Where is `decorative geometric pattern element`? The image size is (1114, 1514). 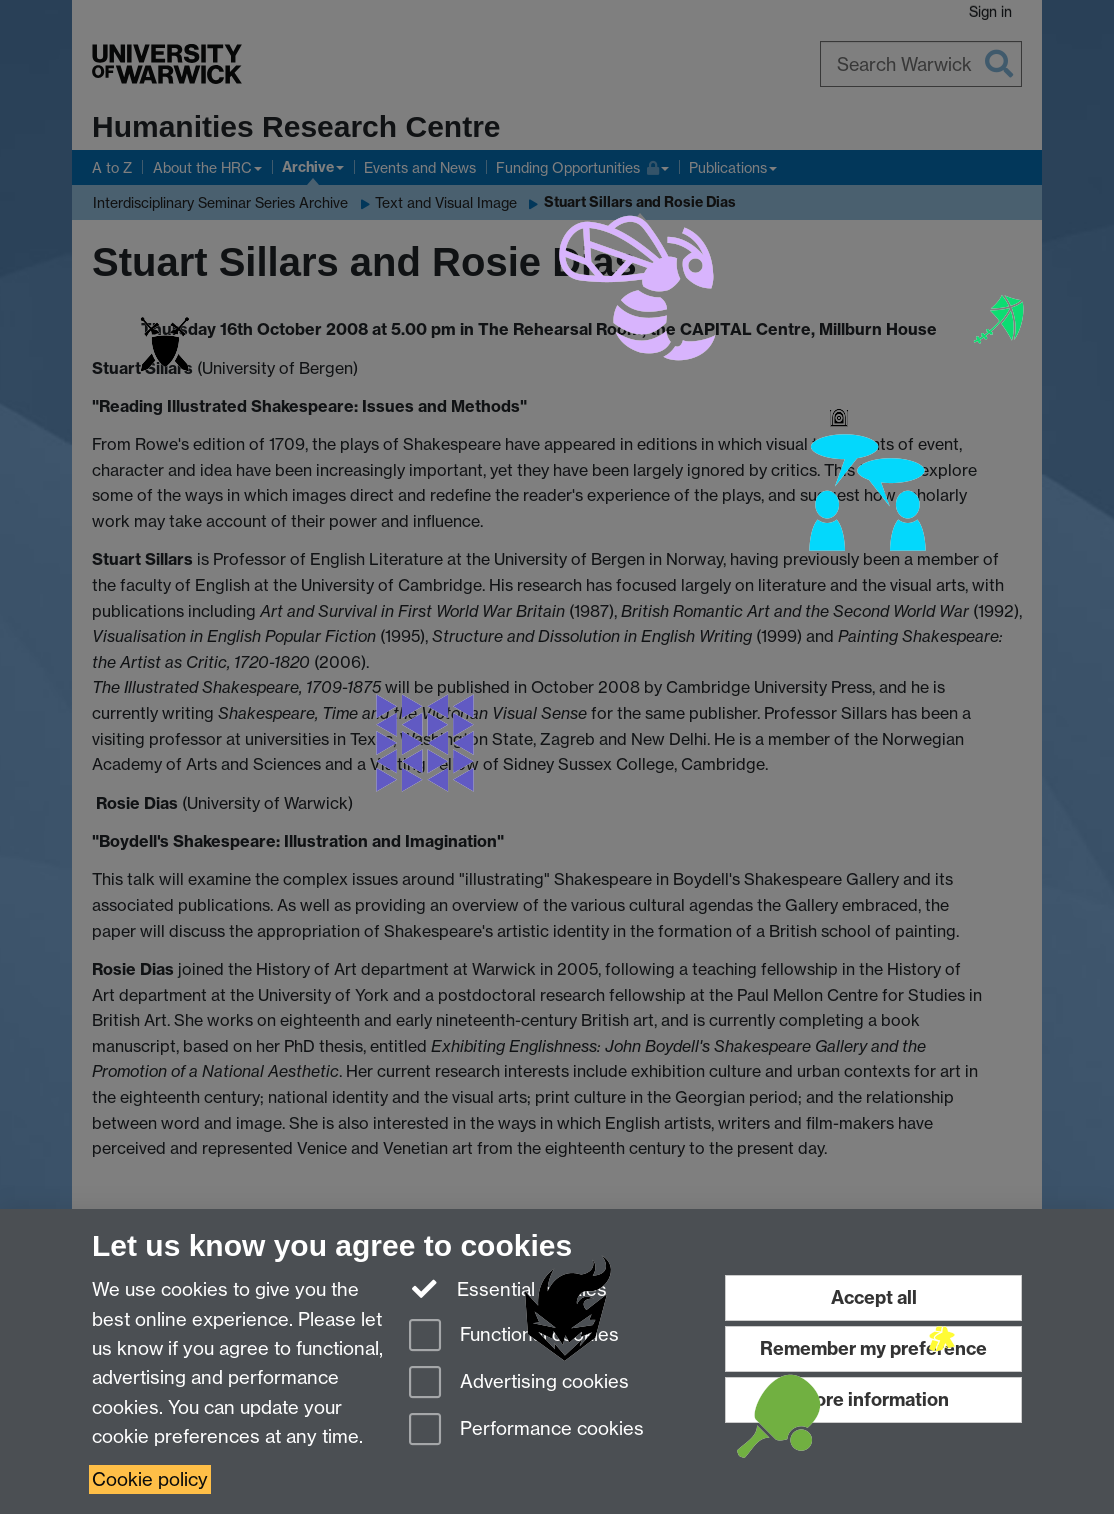 decorative geometric pattern element is located at coordinates (425, 743).